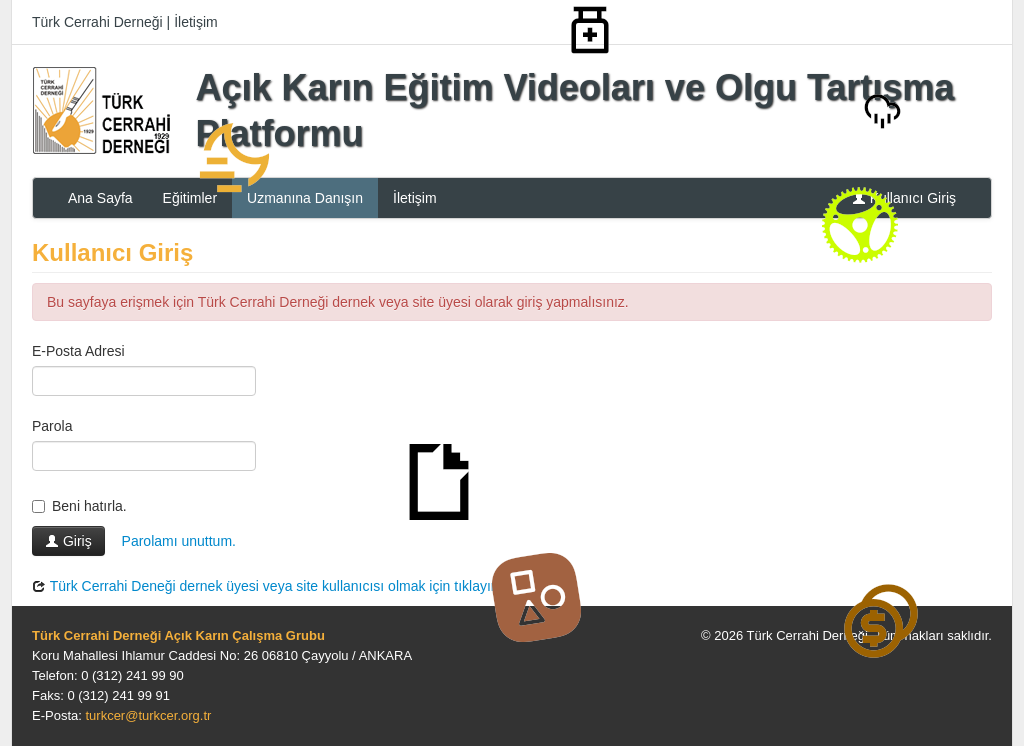 The width and height of the screenshot is (1024, 746). I want to click on indicates foggy nighttime weather conditions, so click(234, 157).